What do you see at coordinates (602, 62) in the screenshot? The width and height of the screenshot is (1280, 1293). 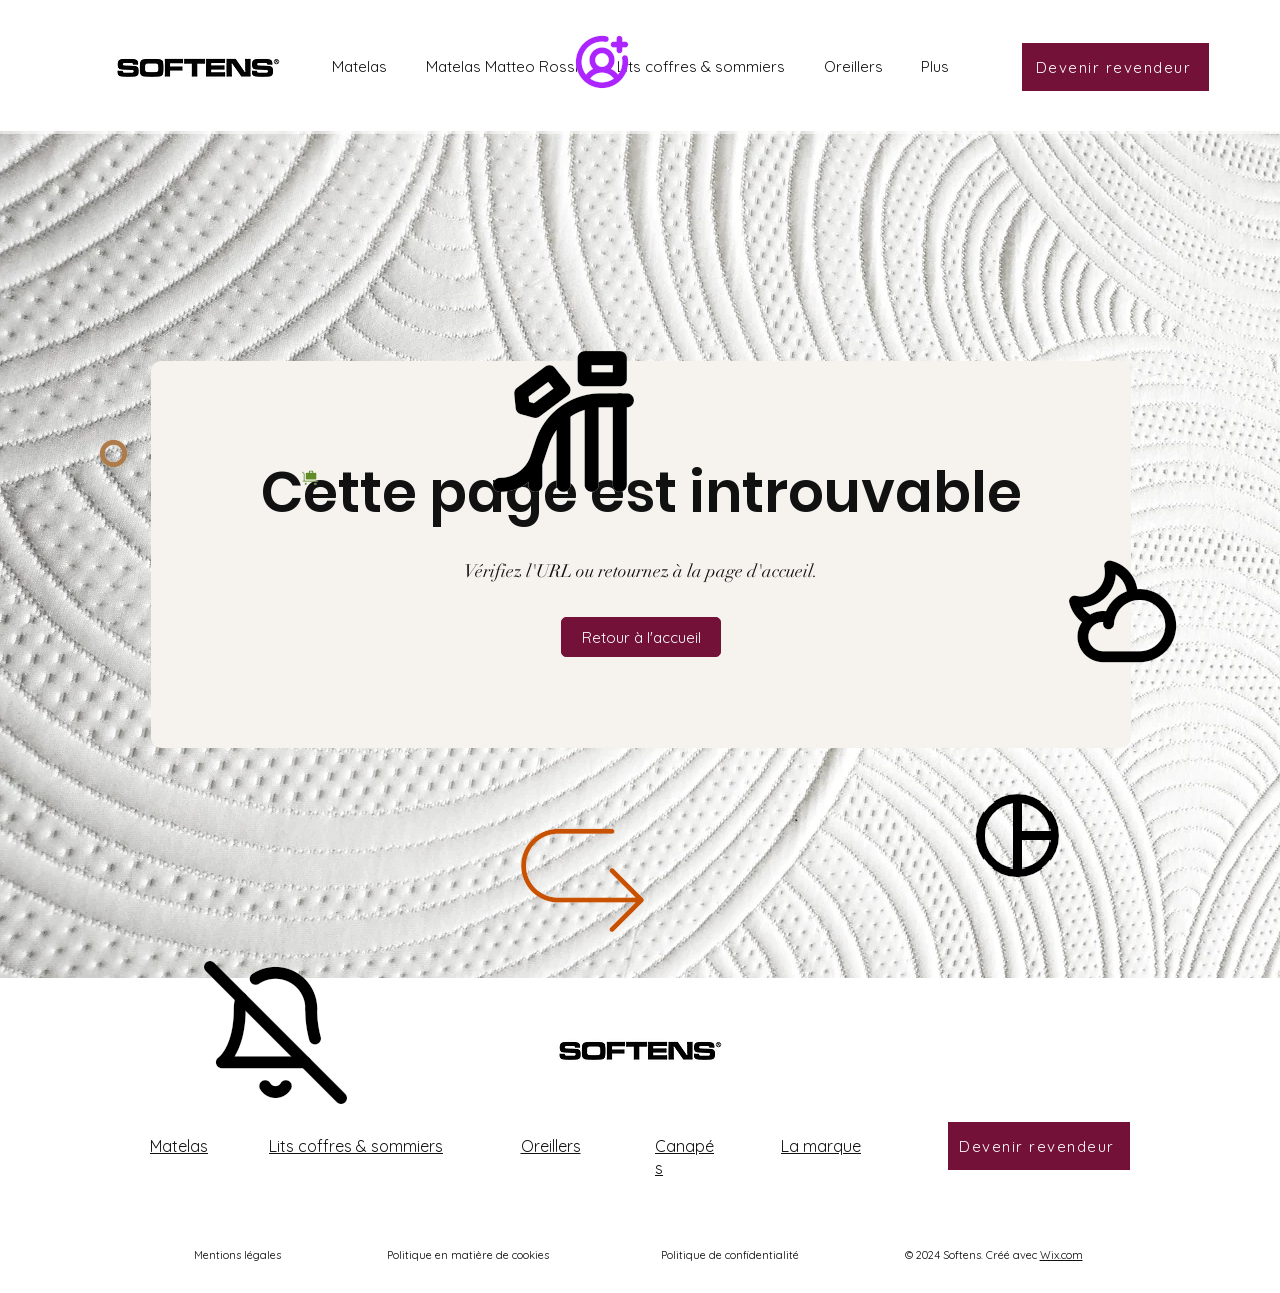 I see `add a new user or contact` at bounding box center [602, 62].